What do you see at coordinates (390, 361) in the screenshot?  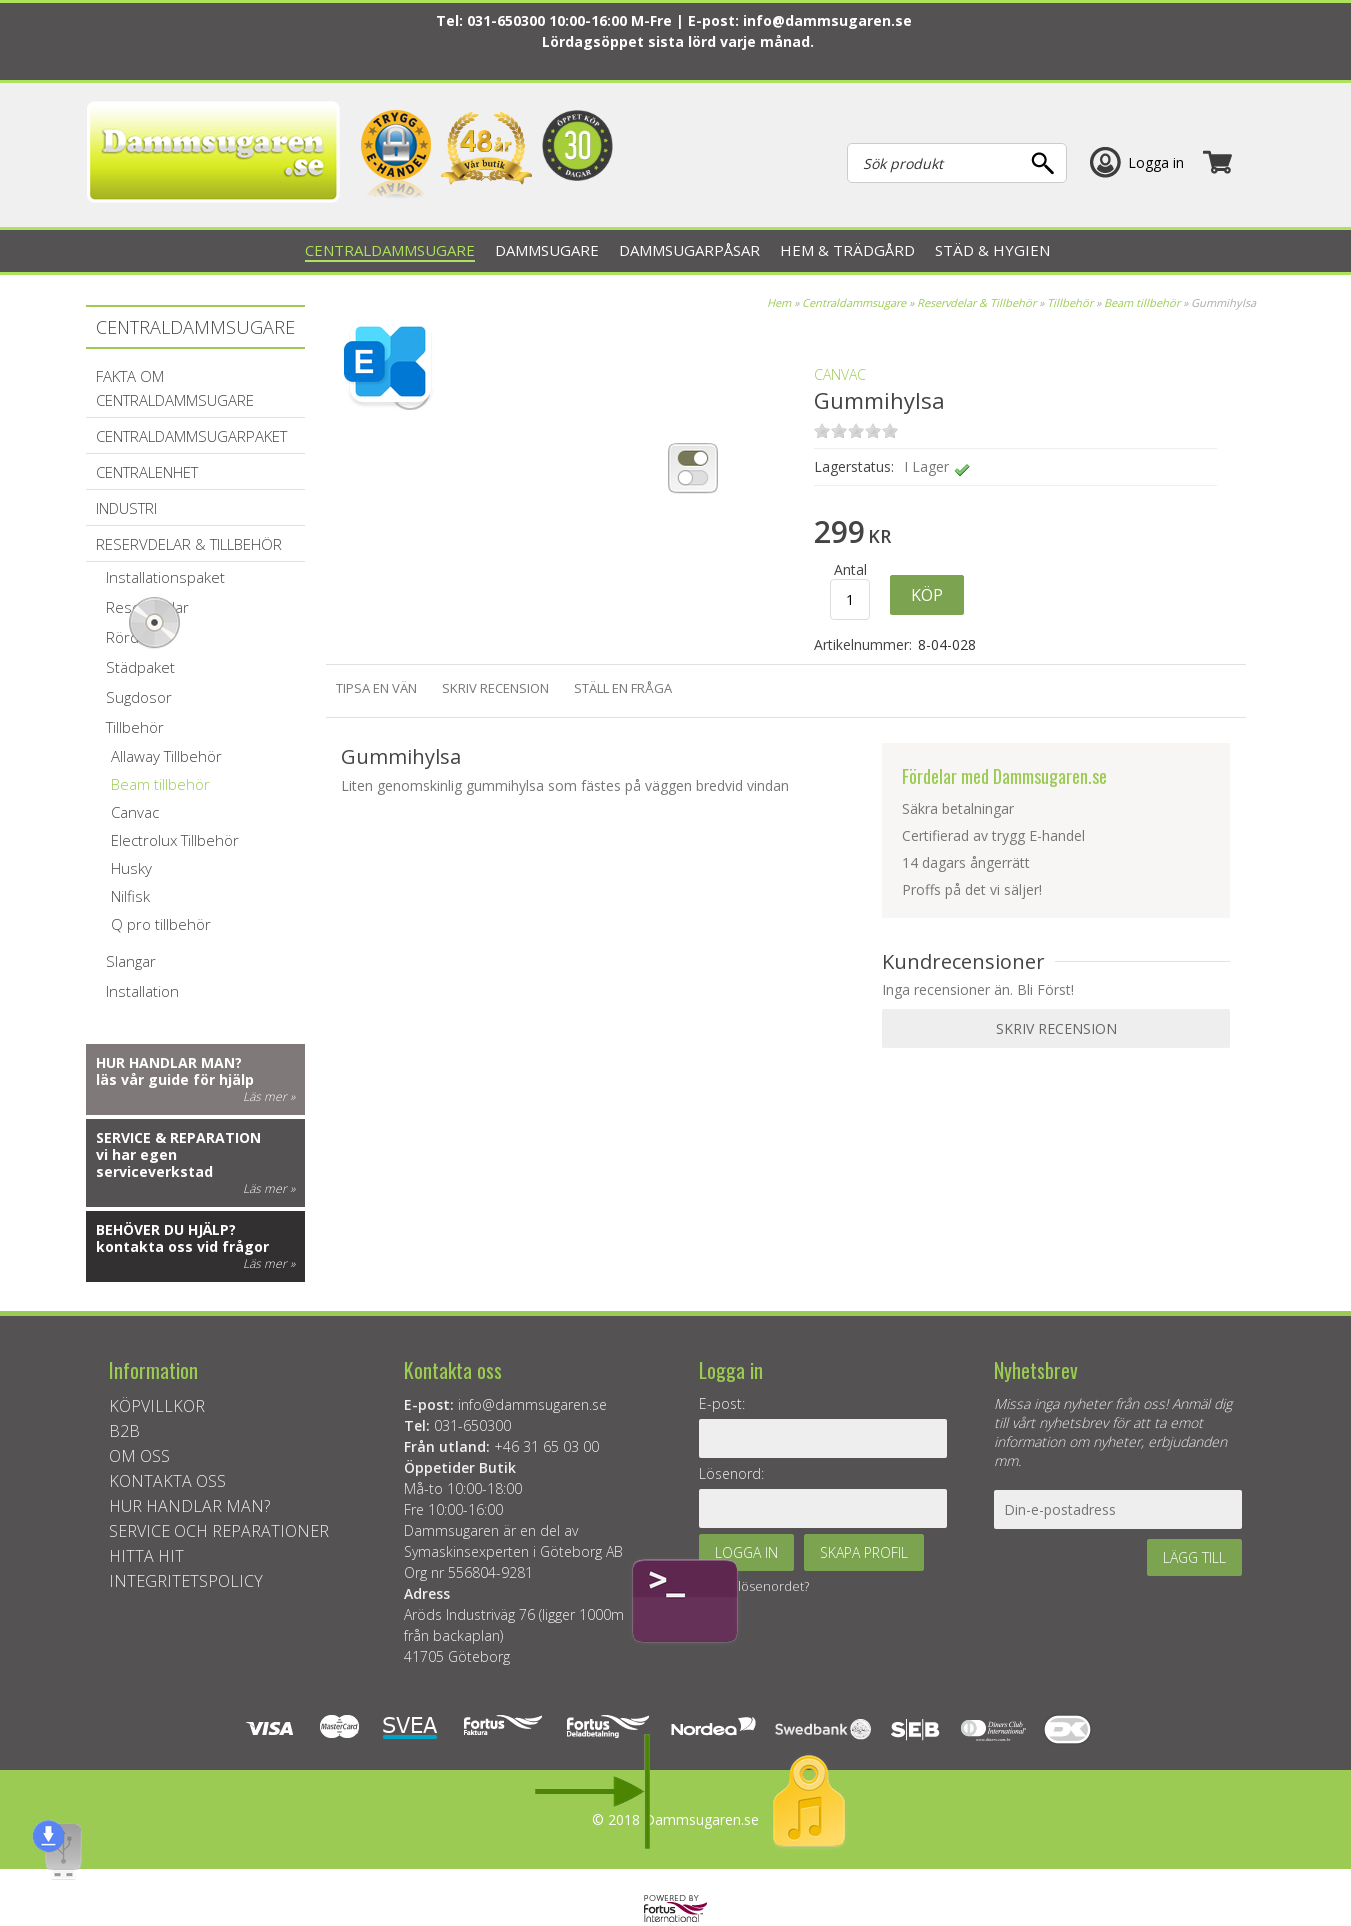 I see `open microsoft exchange email app` at bounding box center [390, 361].